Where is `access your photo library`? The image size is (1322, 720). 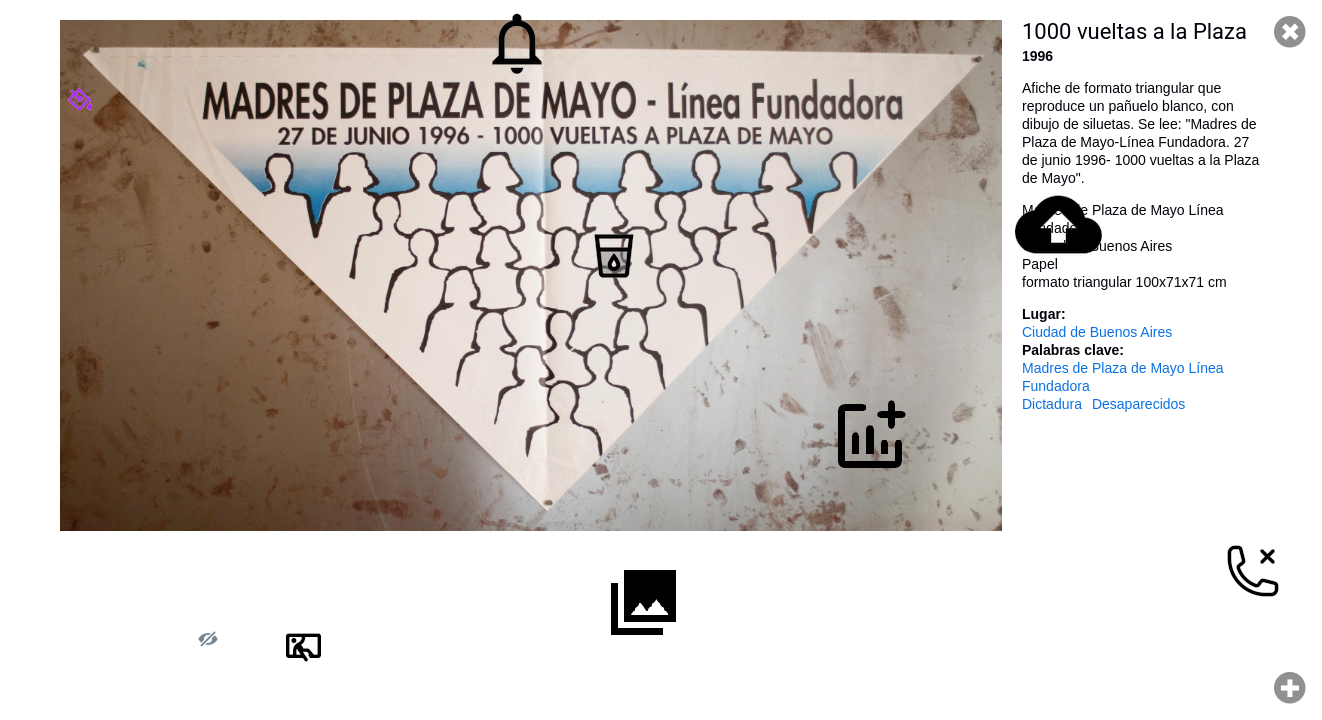 access your photo library is located at coordinates (643, 602).